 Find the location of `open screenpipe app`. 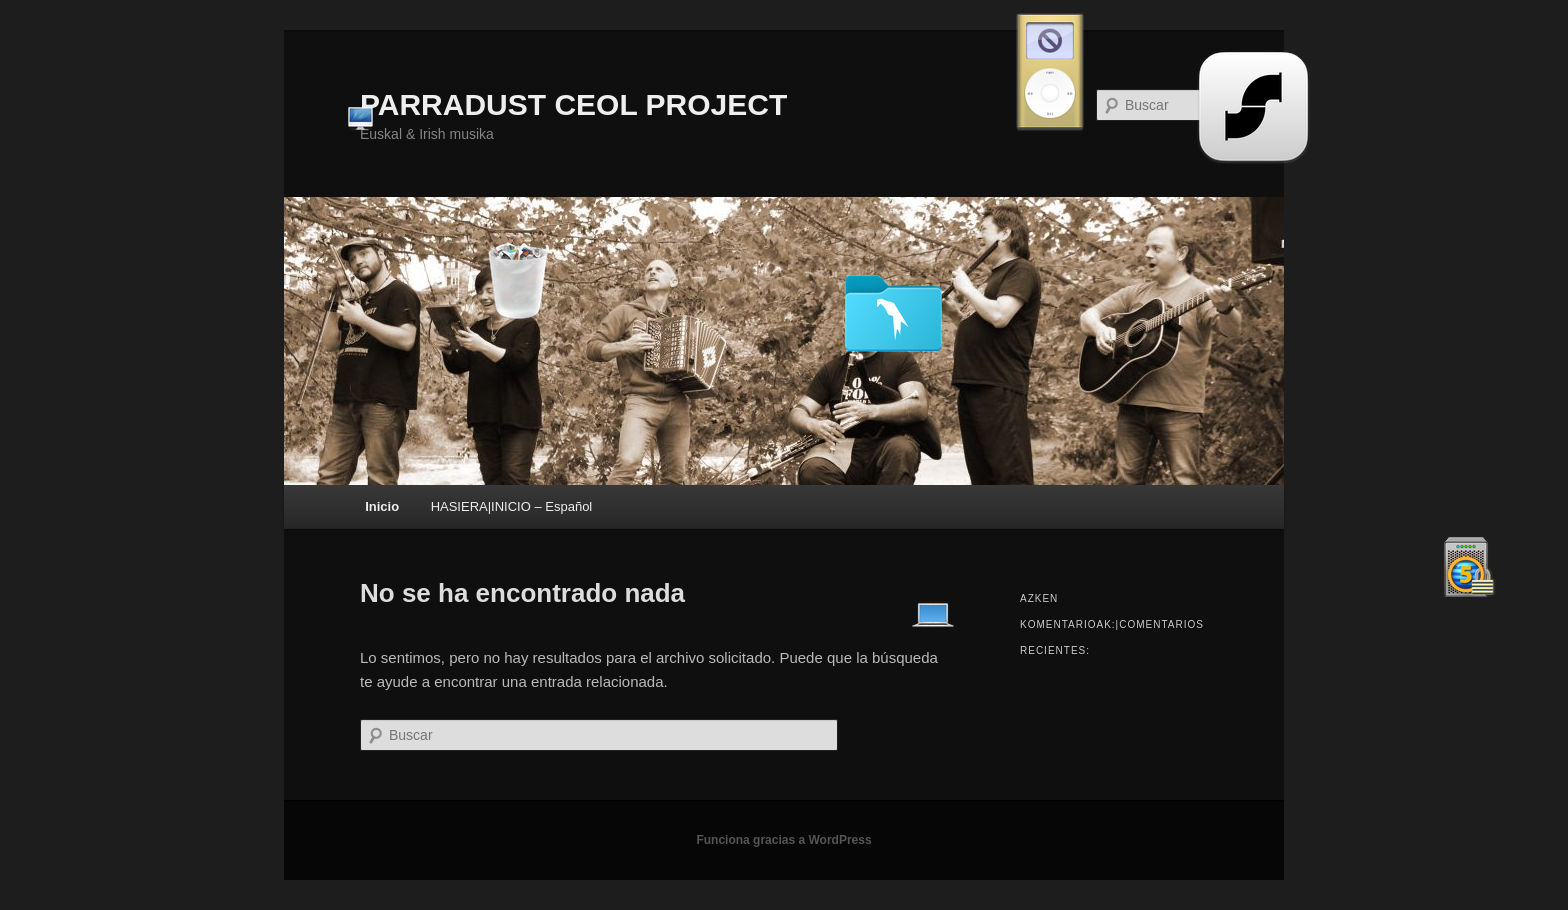

open screenpipe app is located at coordinates (1253, 106).